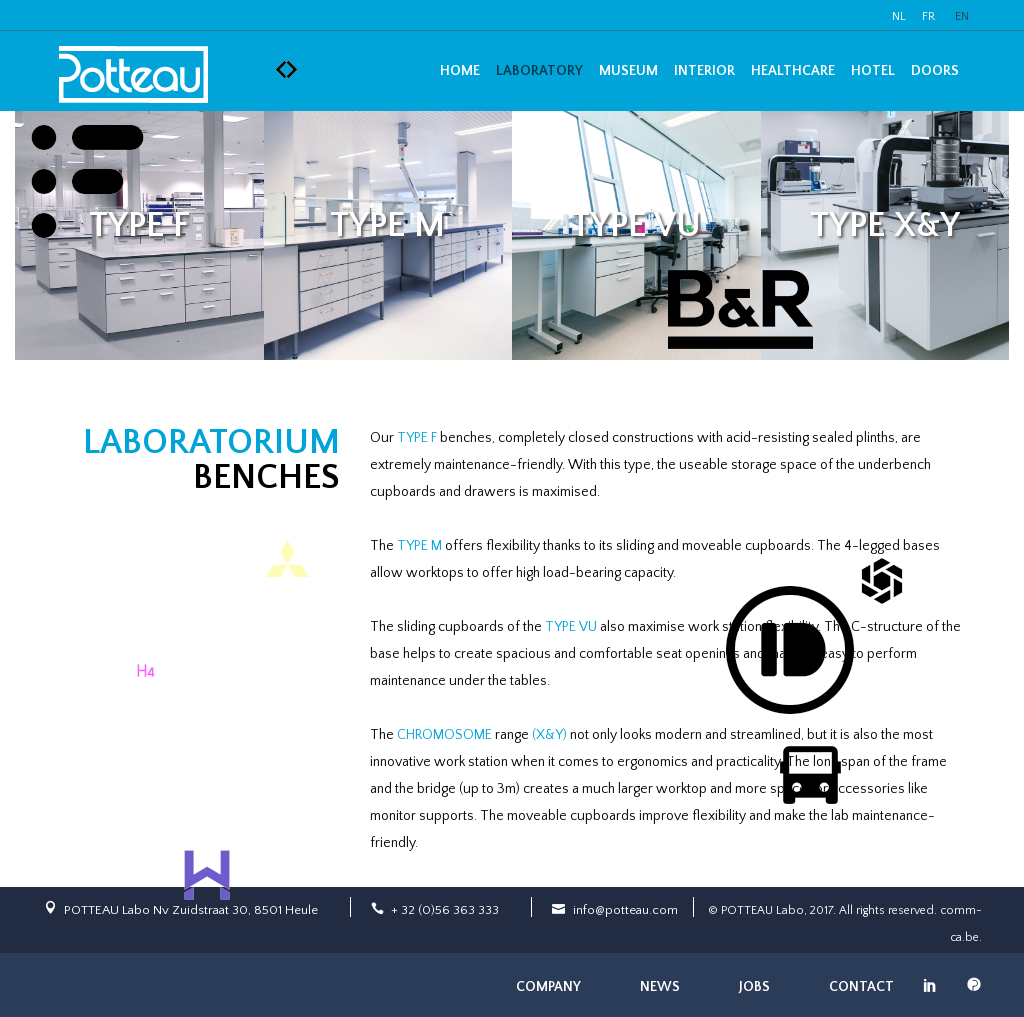  What do you see at coordinates (740, 309) in the screenshot?
I see `B&R Automation company logo` at bounding box center [740, 309].